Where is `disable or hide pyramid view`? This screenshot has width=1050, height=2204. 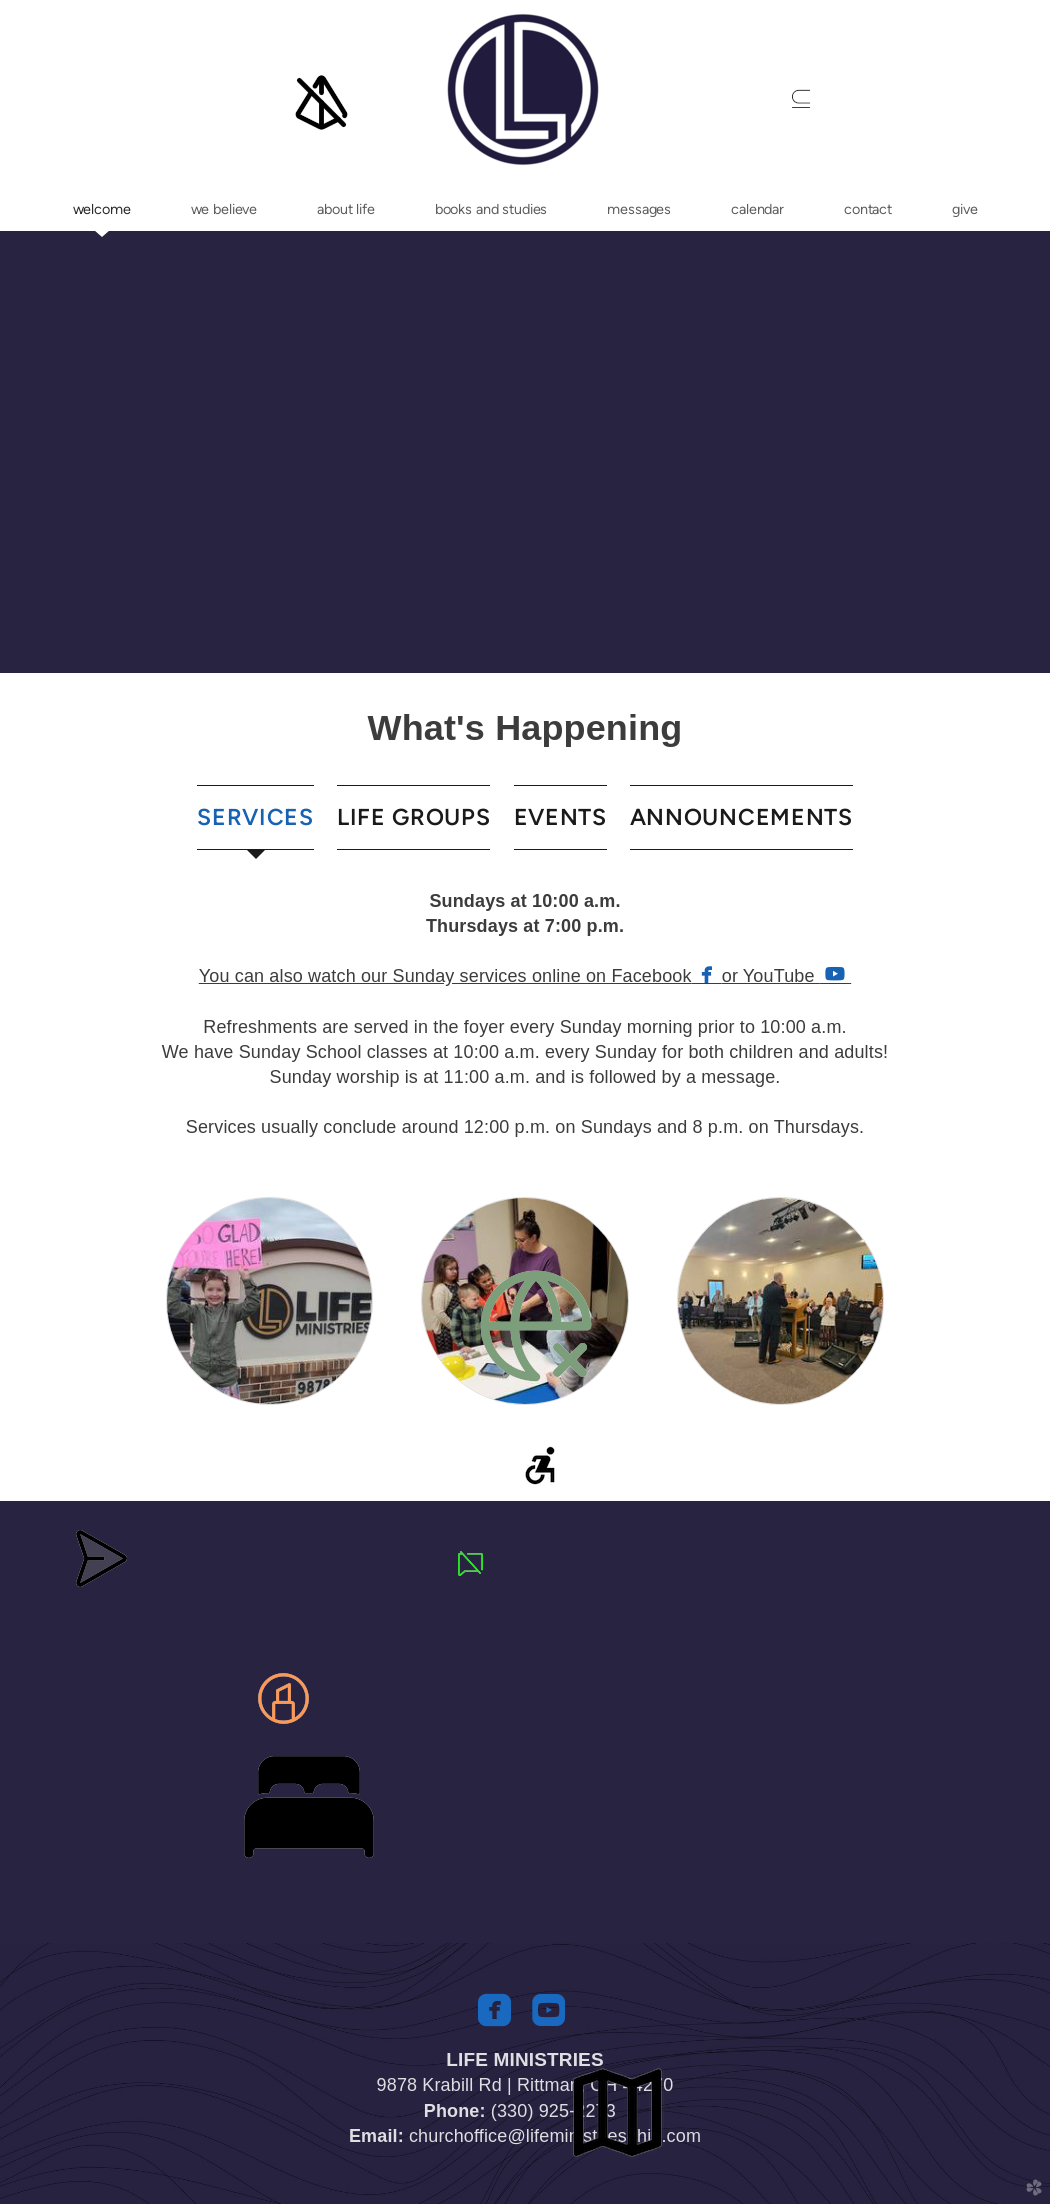 disable or hide pyramid view is located at coordinates (321, 102).